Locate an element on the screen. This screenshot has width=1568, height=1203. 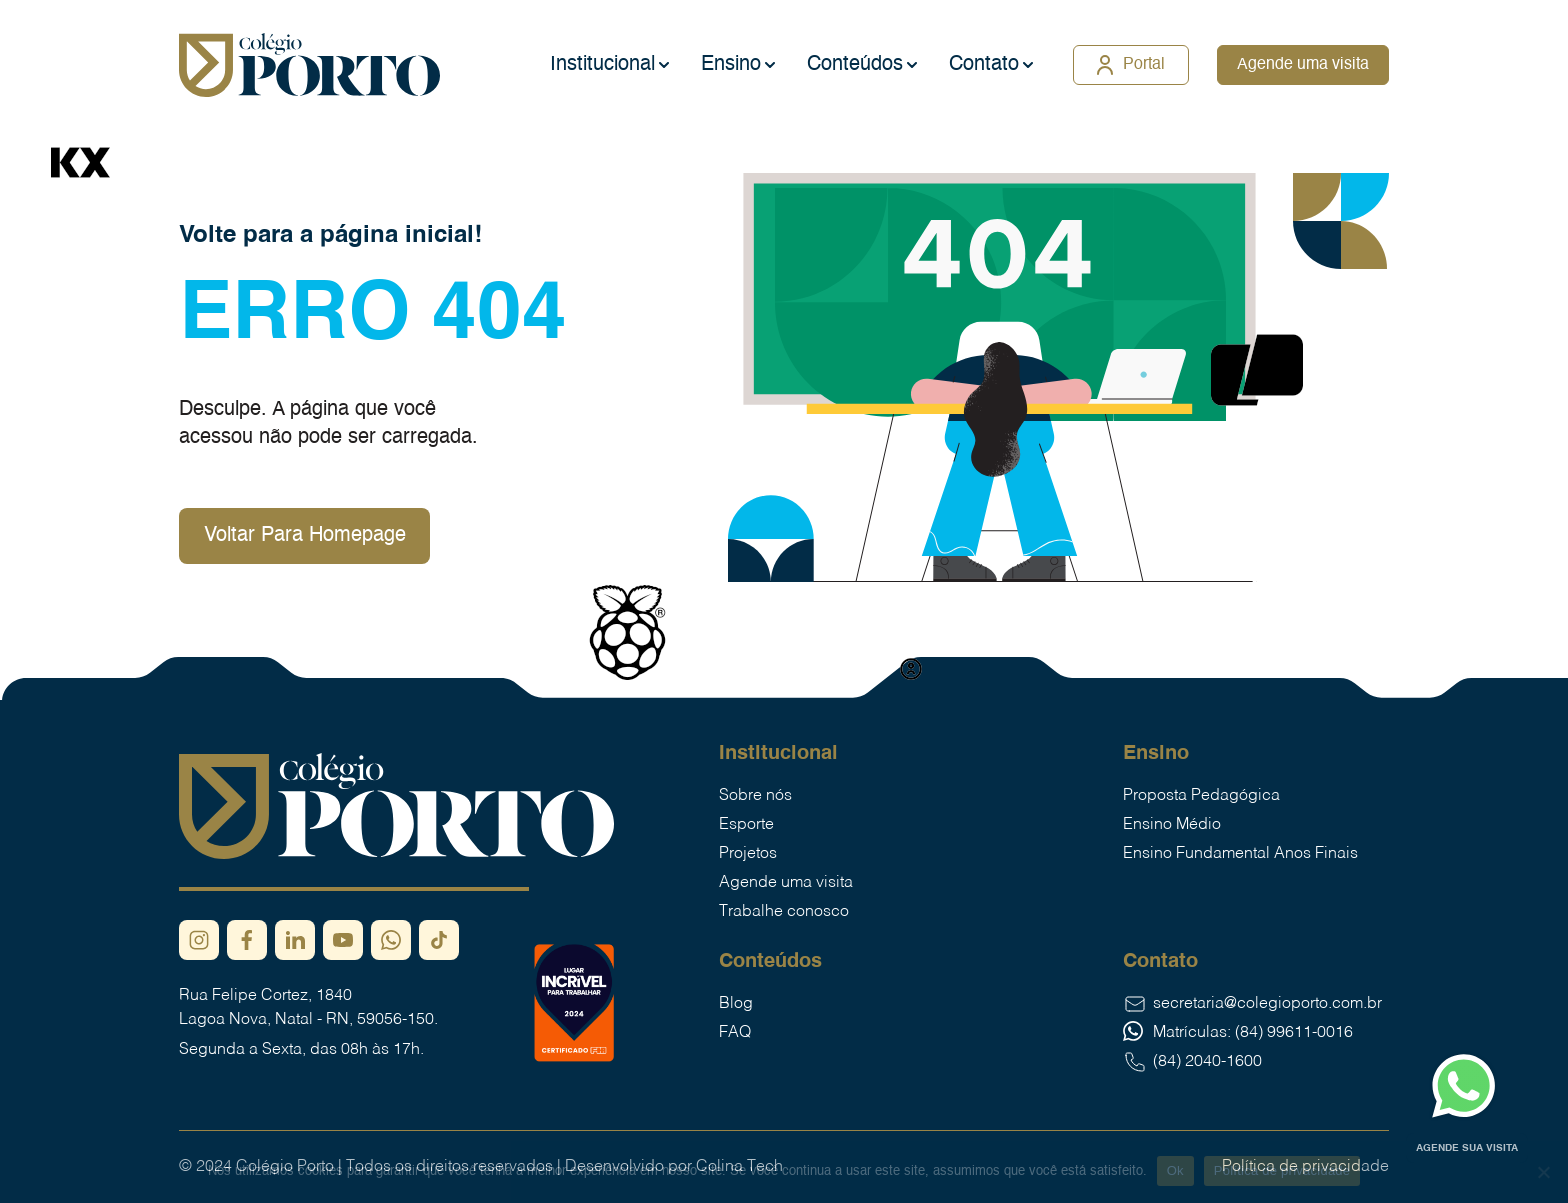
Raspberry Pi brand logo is located at coordinates (627, 632).